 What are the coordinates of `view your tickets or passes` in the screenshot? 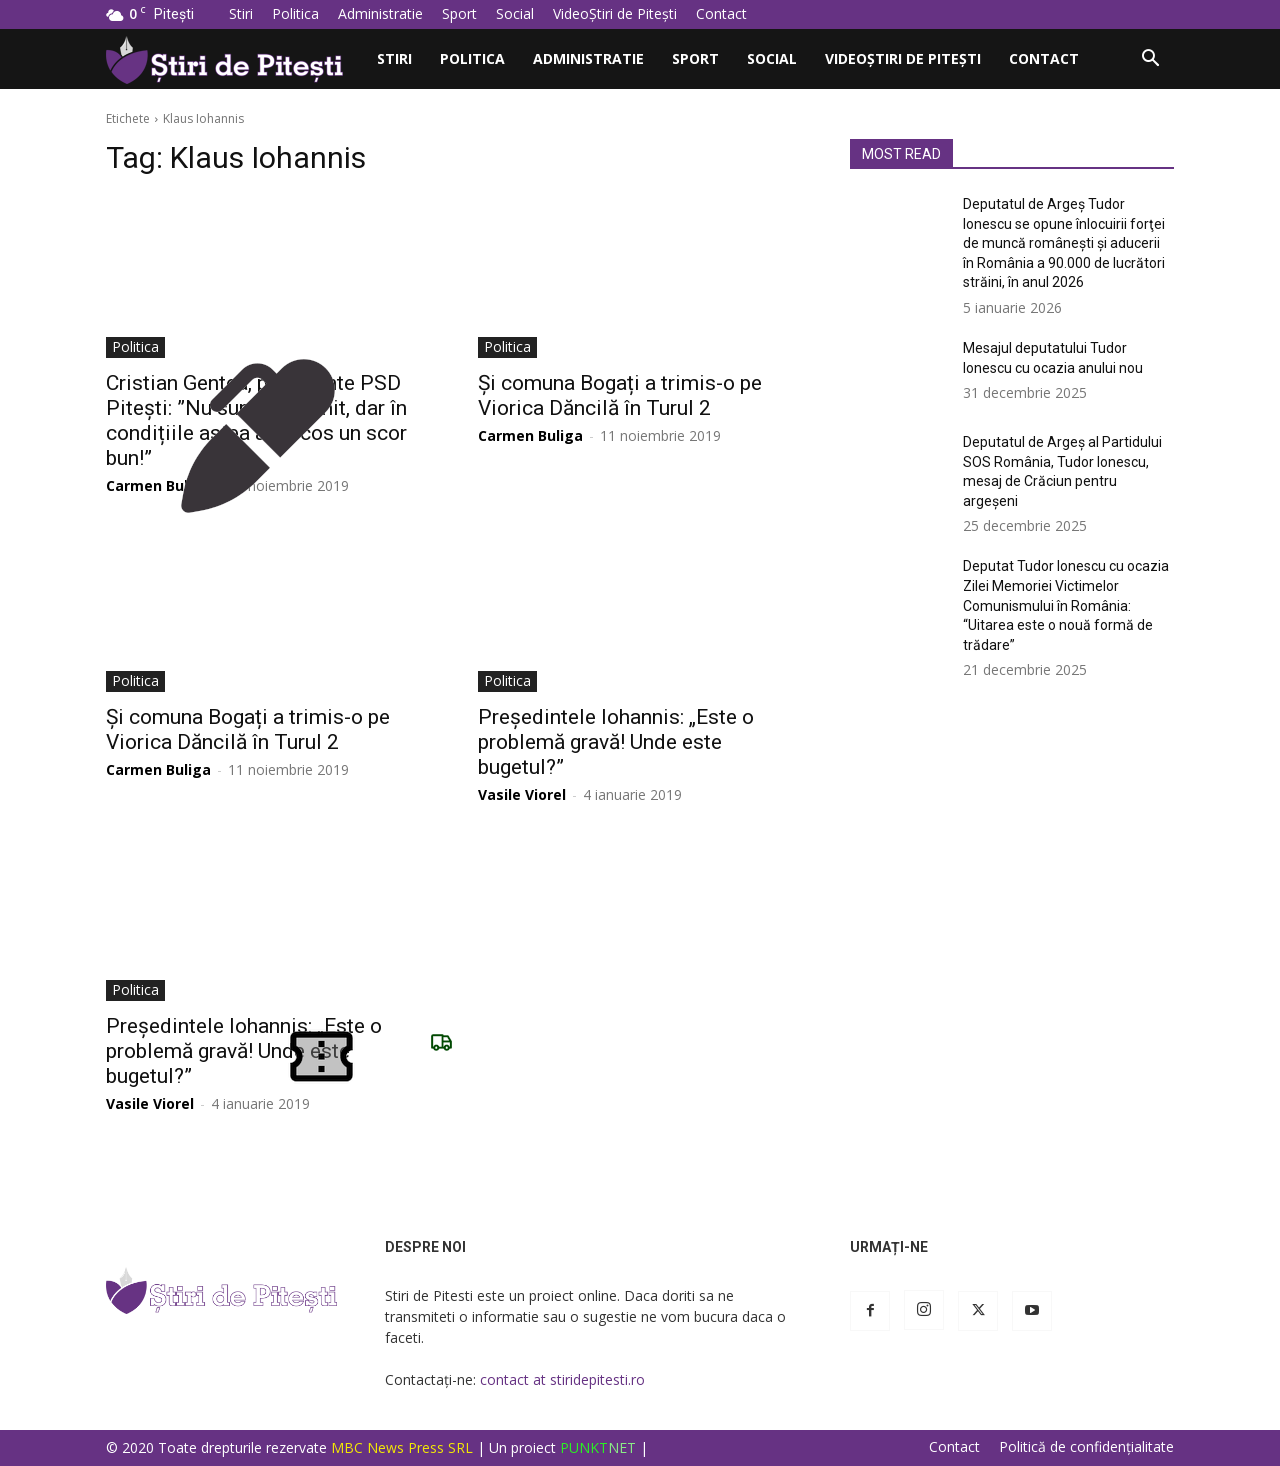 It's located at (321, 1056).